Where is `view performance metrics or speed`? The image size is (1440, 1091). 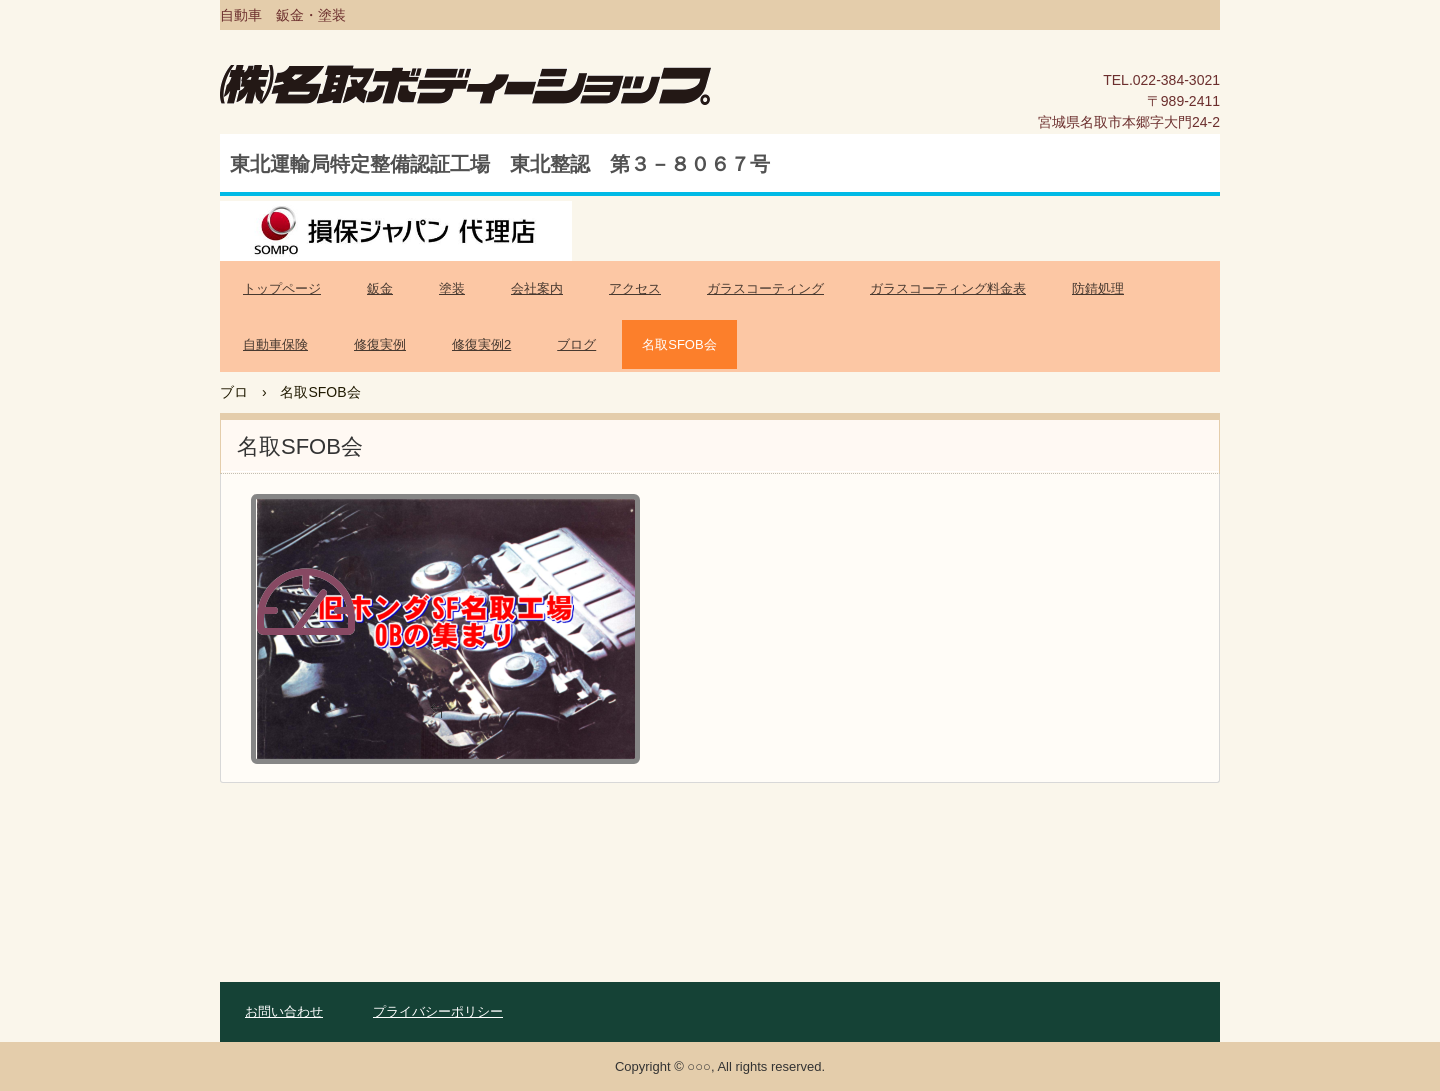
view performance metrics or speed is located at coordinates (306, 607).